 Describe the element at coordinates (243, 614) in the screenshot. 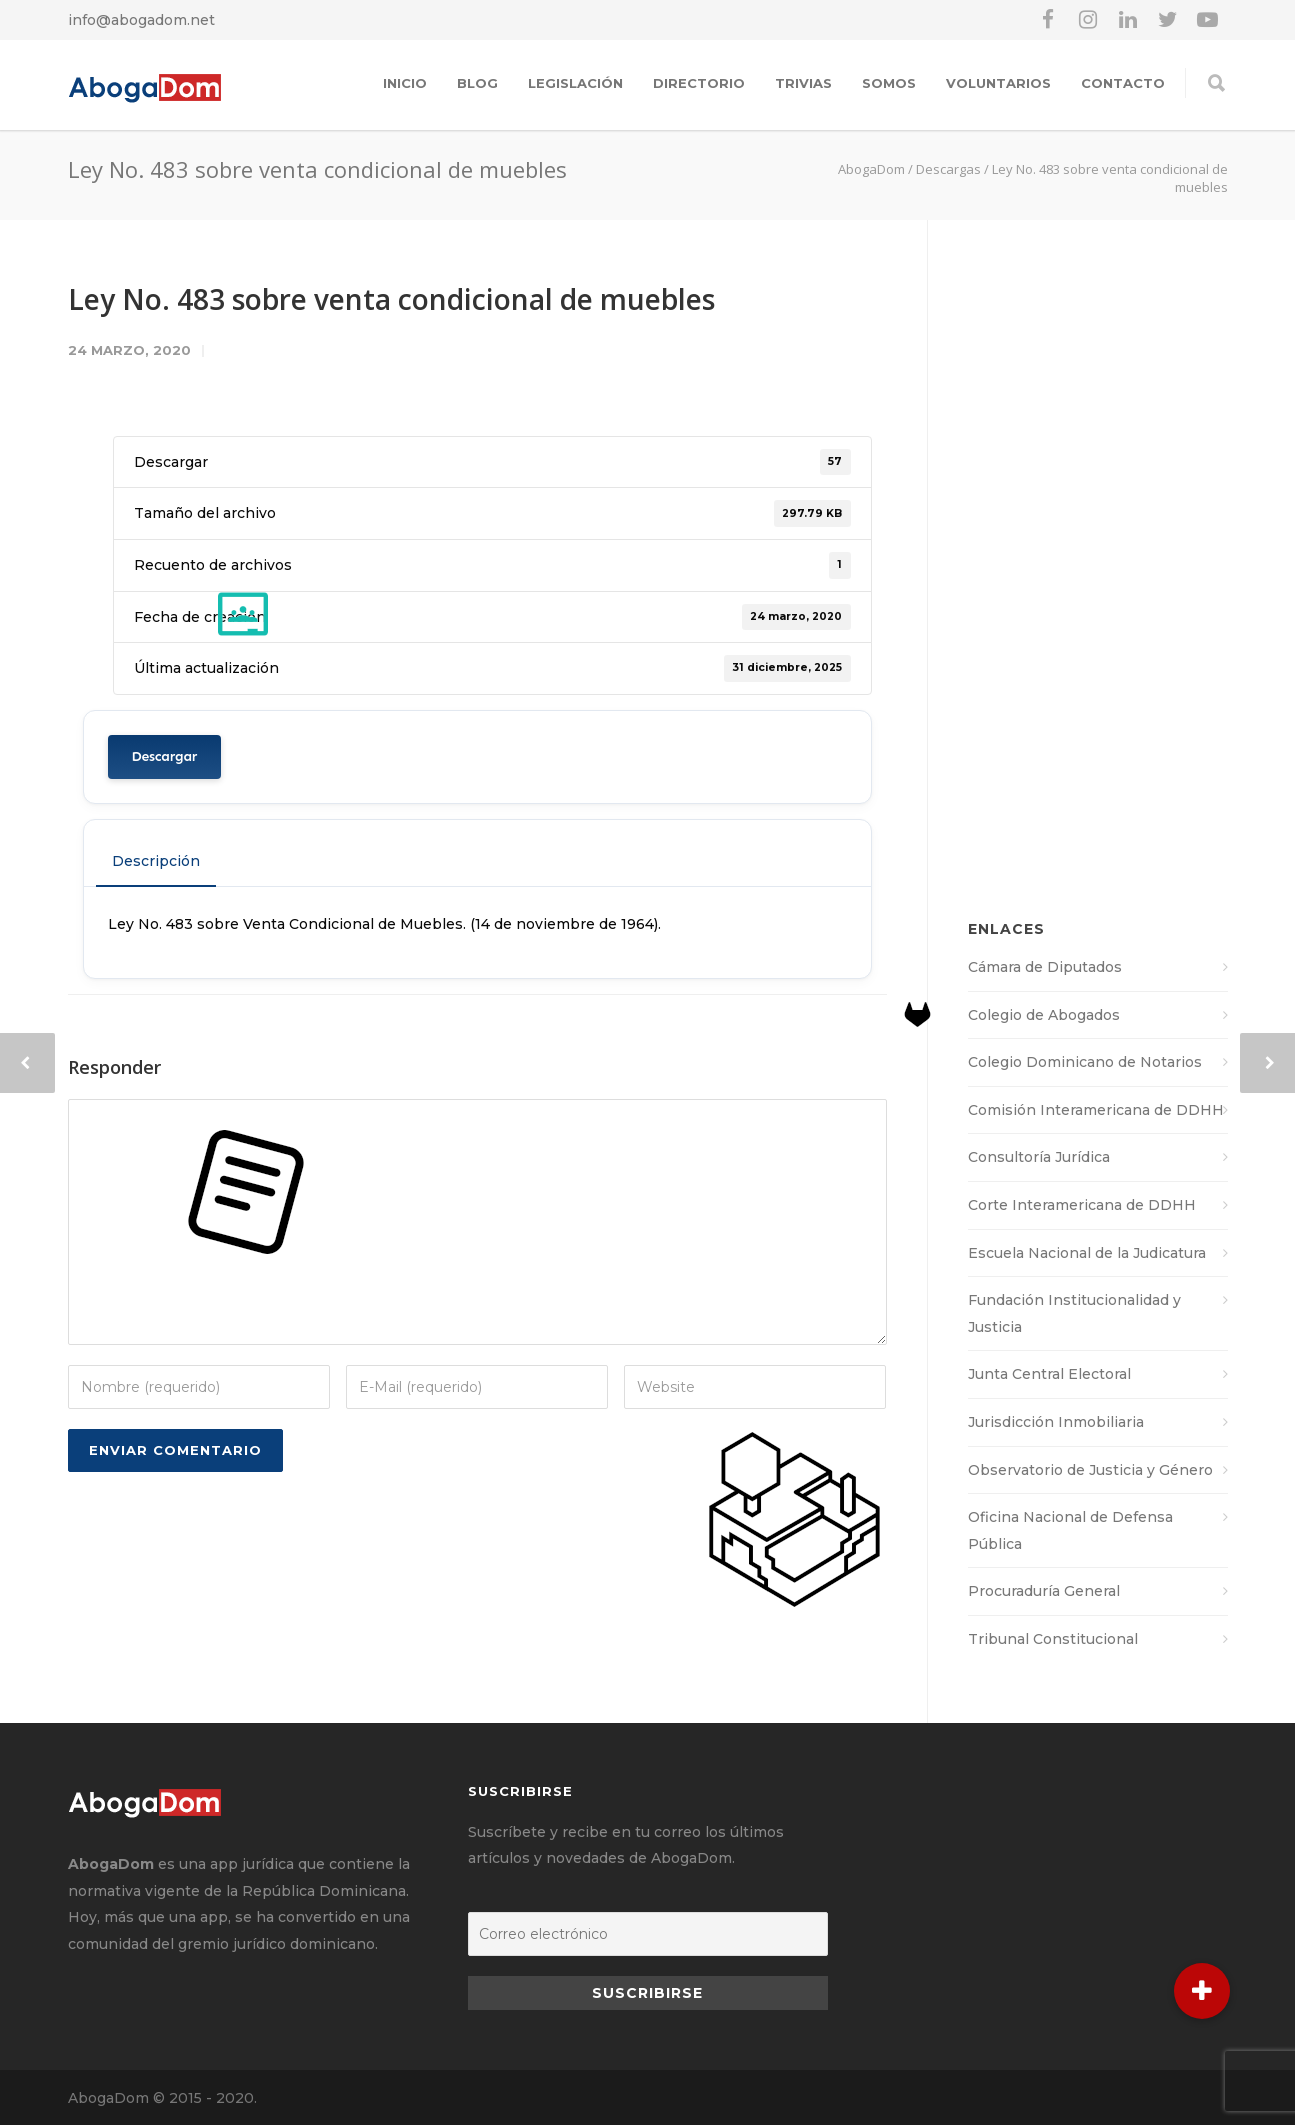

I see `open Google Classroom app` at that location.